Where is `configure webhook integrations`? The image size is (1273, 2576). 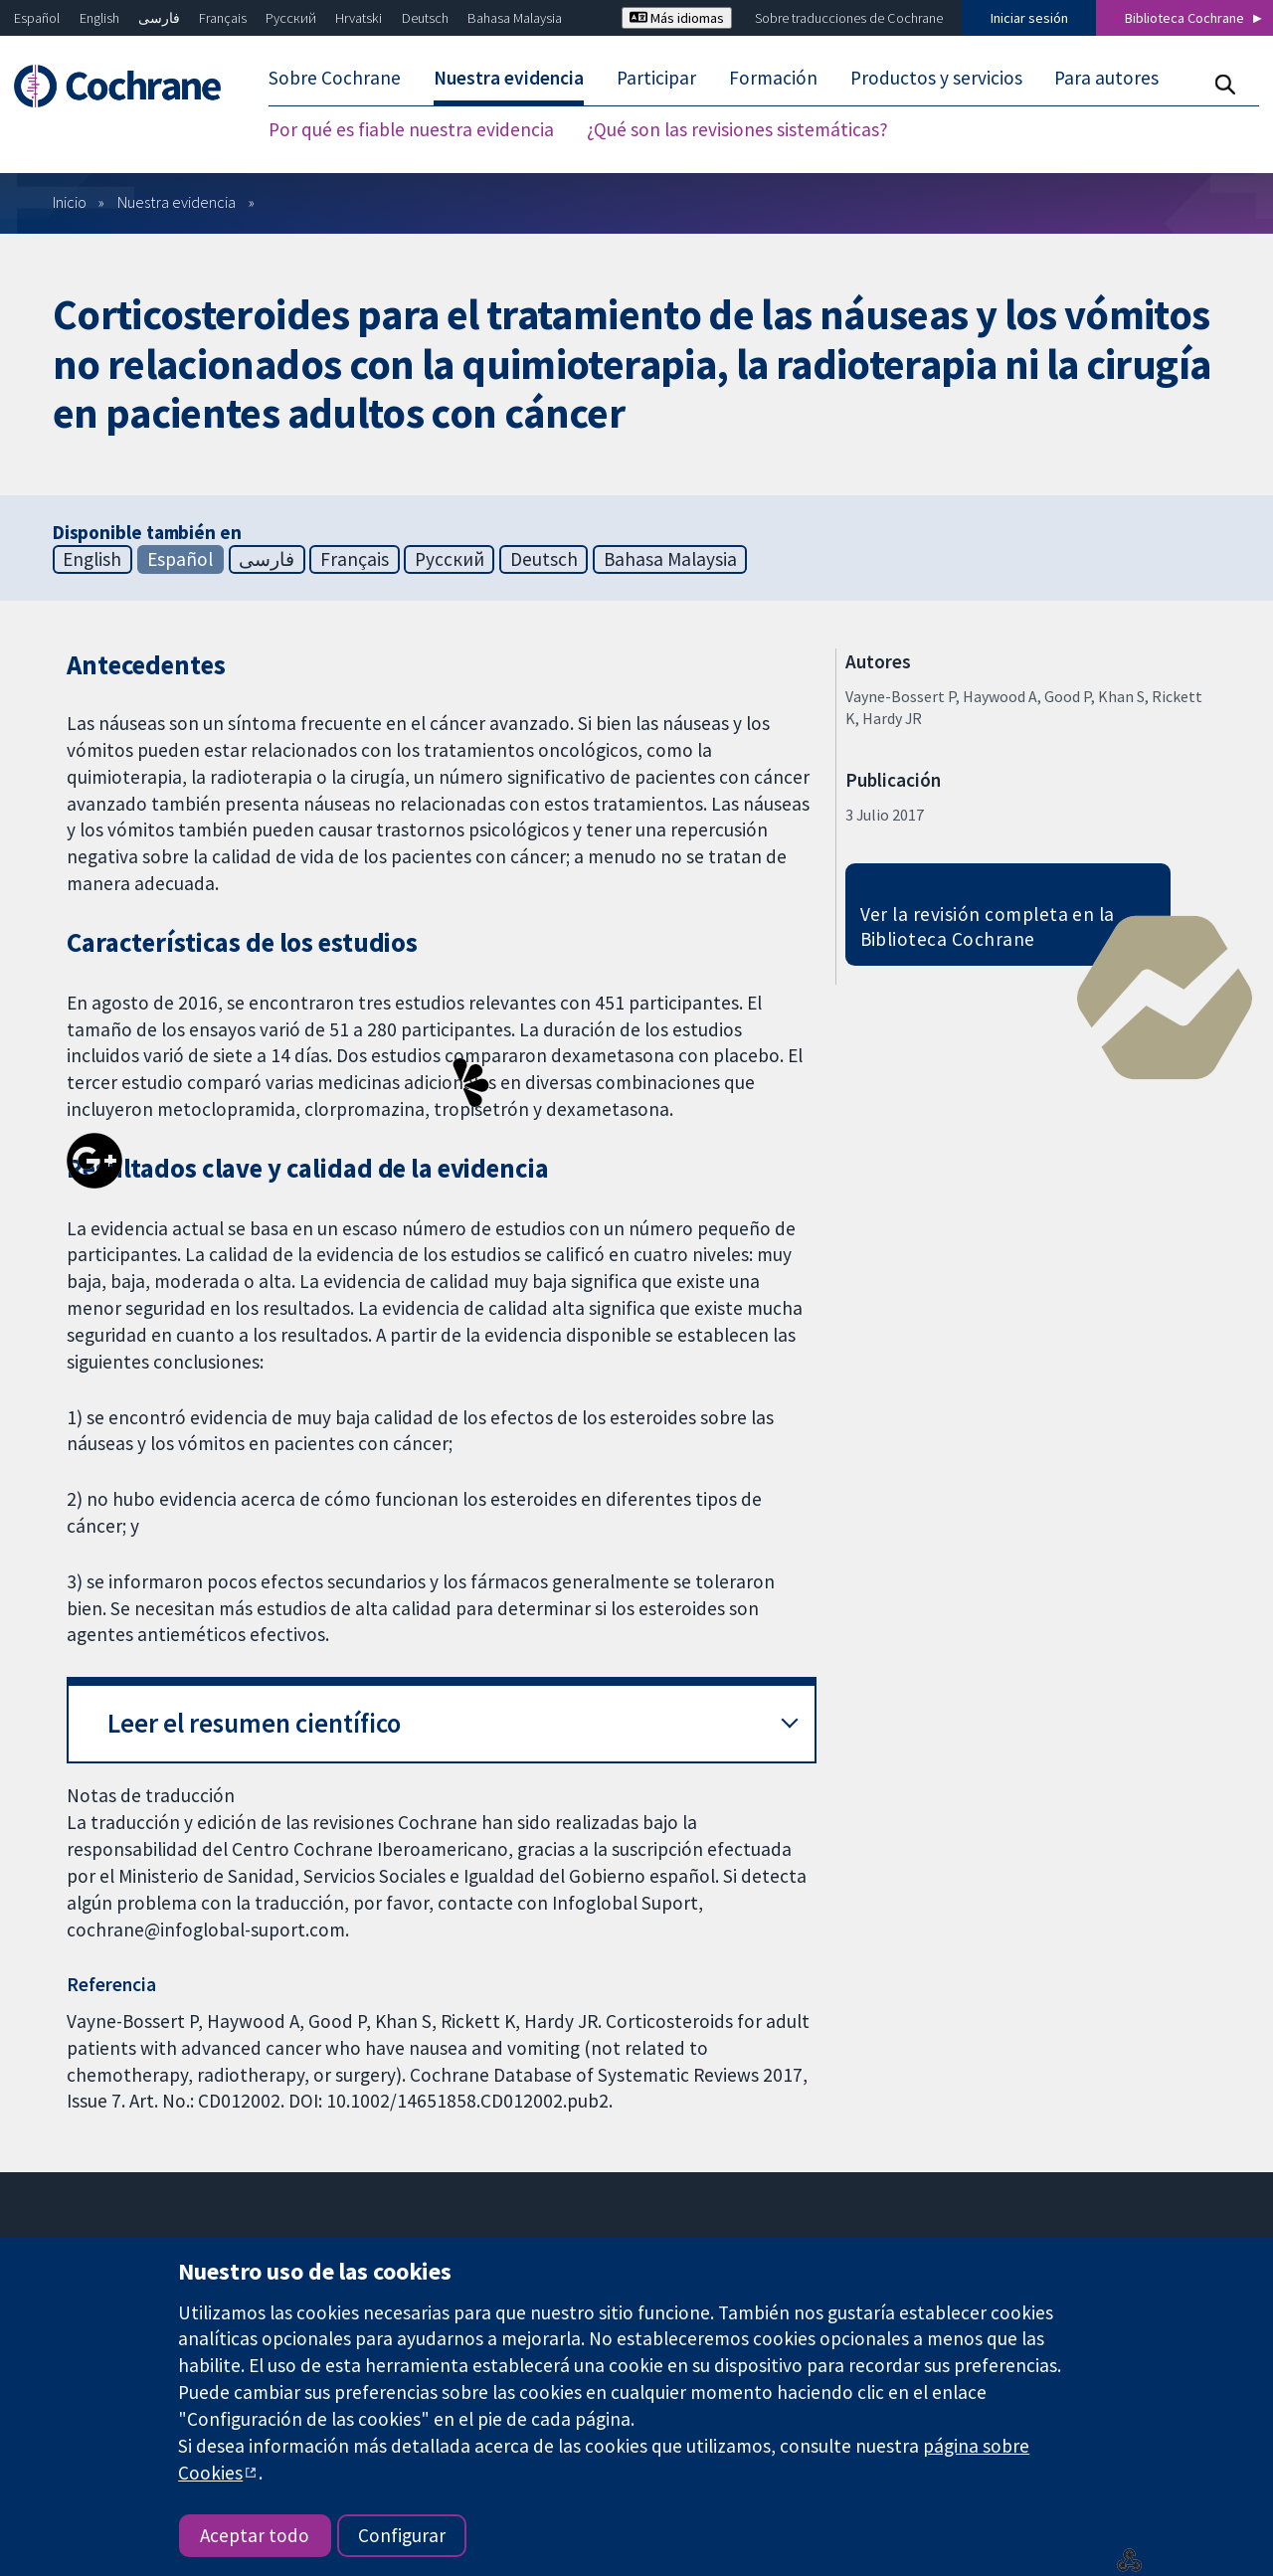
configure webhook integrations is located at coordinates (1129, 2560).